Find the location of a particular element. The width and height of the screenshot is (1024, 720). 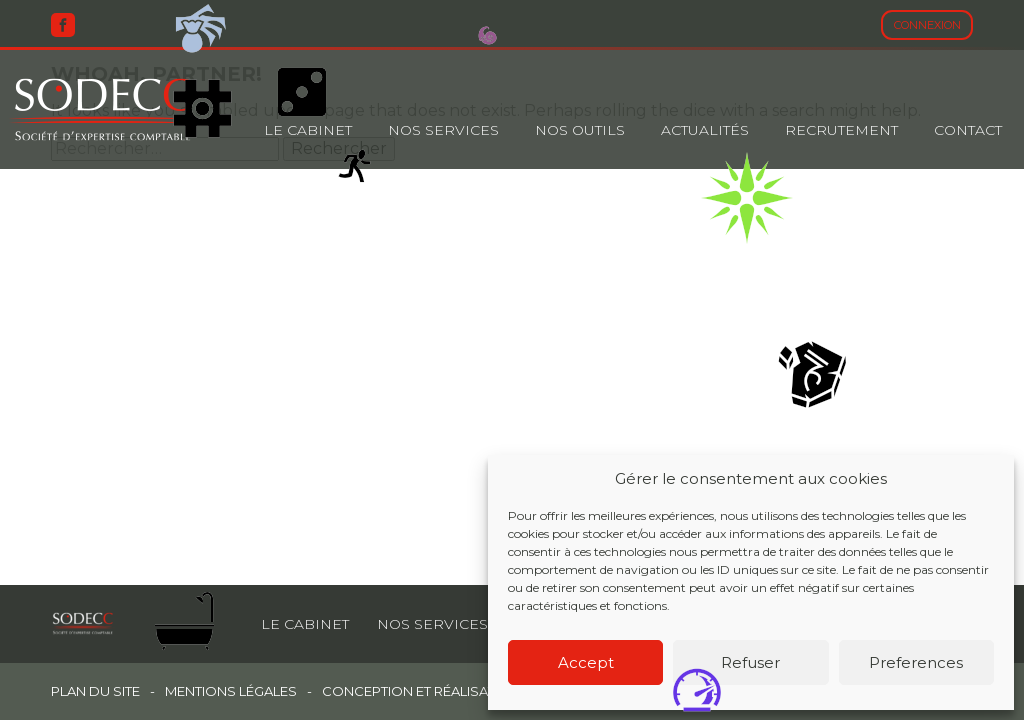

indicates a corrupted or damaged file is located at coordinates (812, 374).